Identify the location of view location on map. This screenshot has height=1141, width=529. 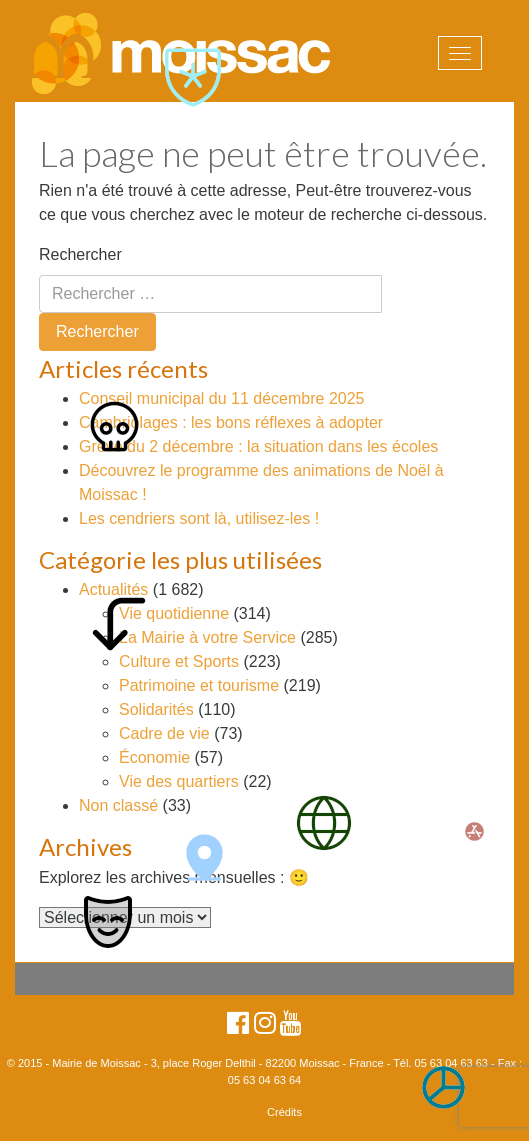
(204, 857).